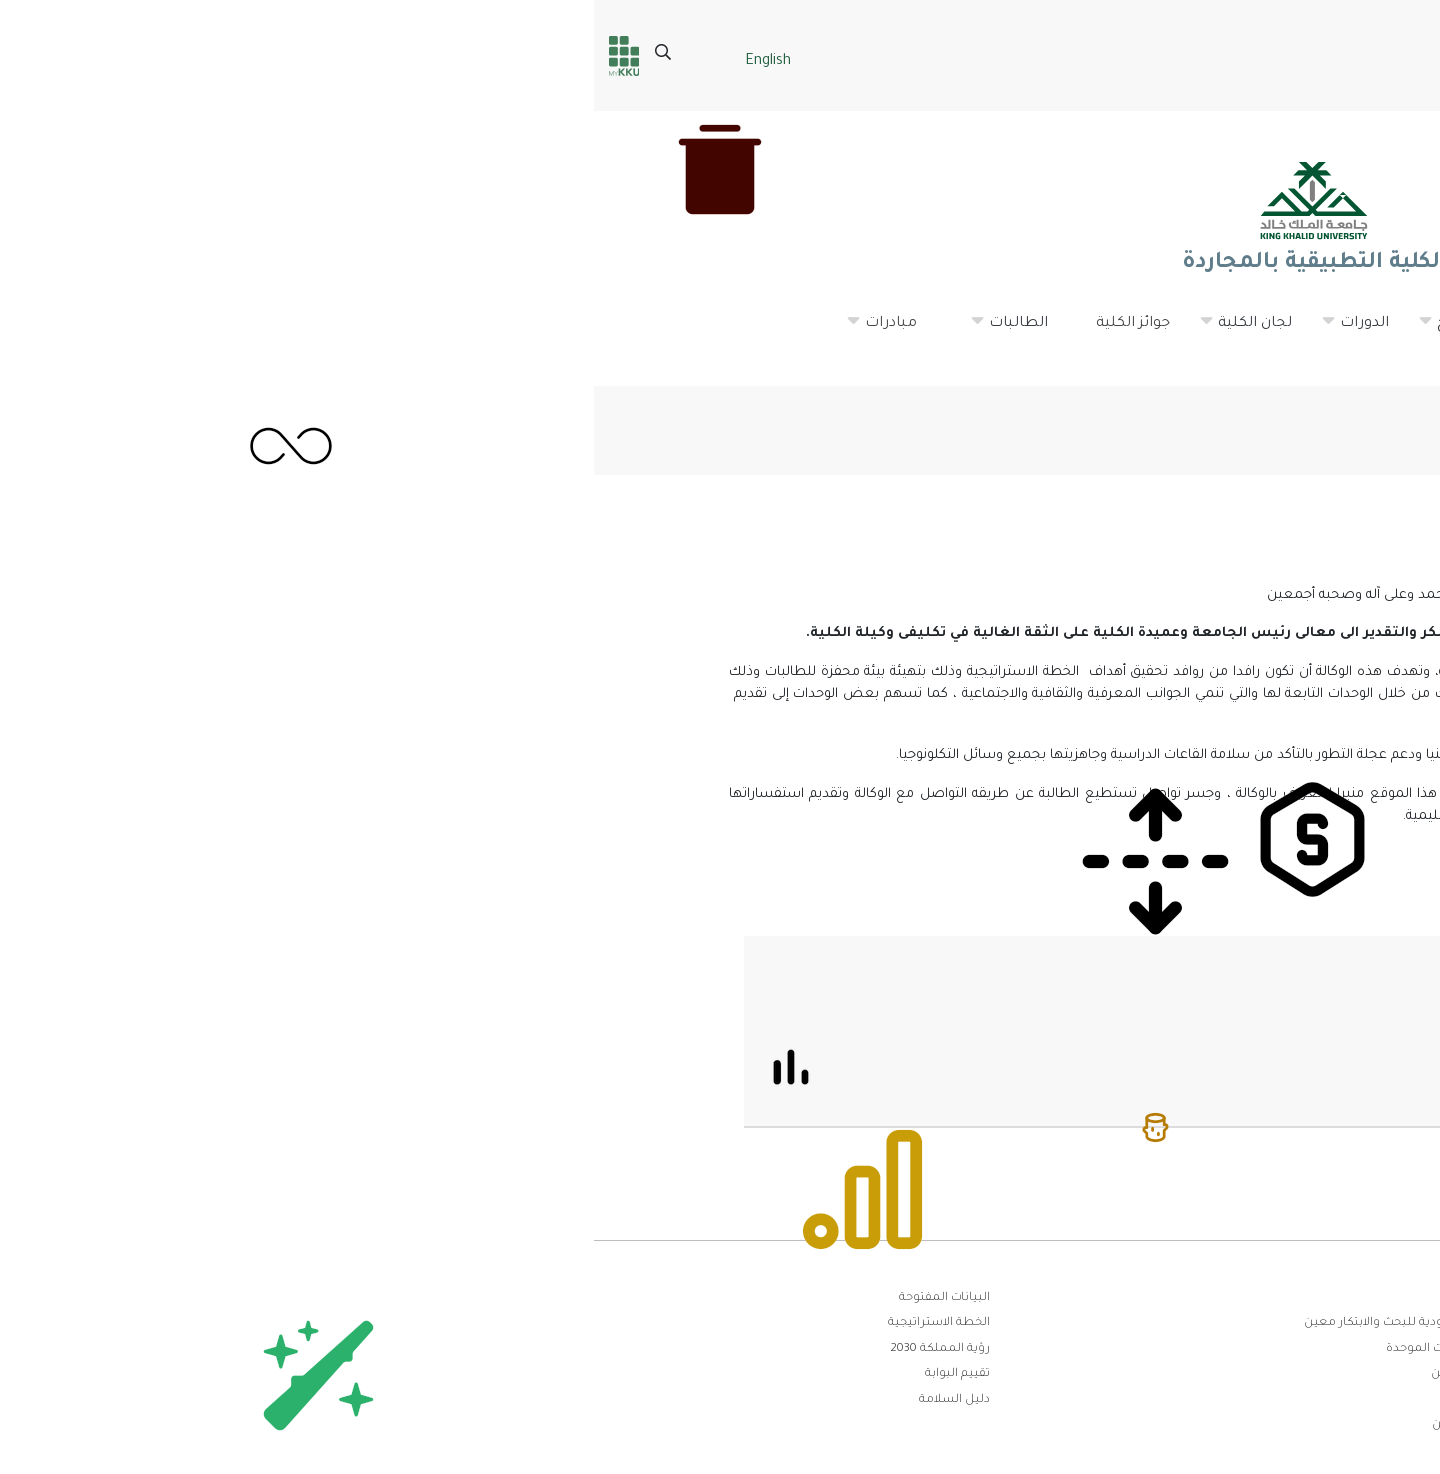 Image resolution: width=1440 pixels, height=1474 pixels. I want to click on view analytics or statistics, so click(791, 1067).